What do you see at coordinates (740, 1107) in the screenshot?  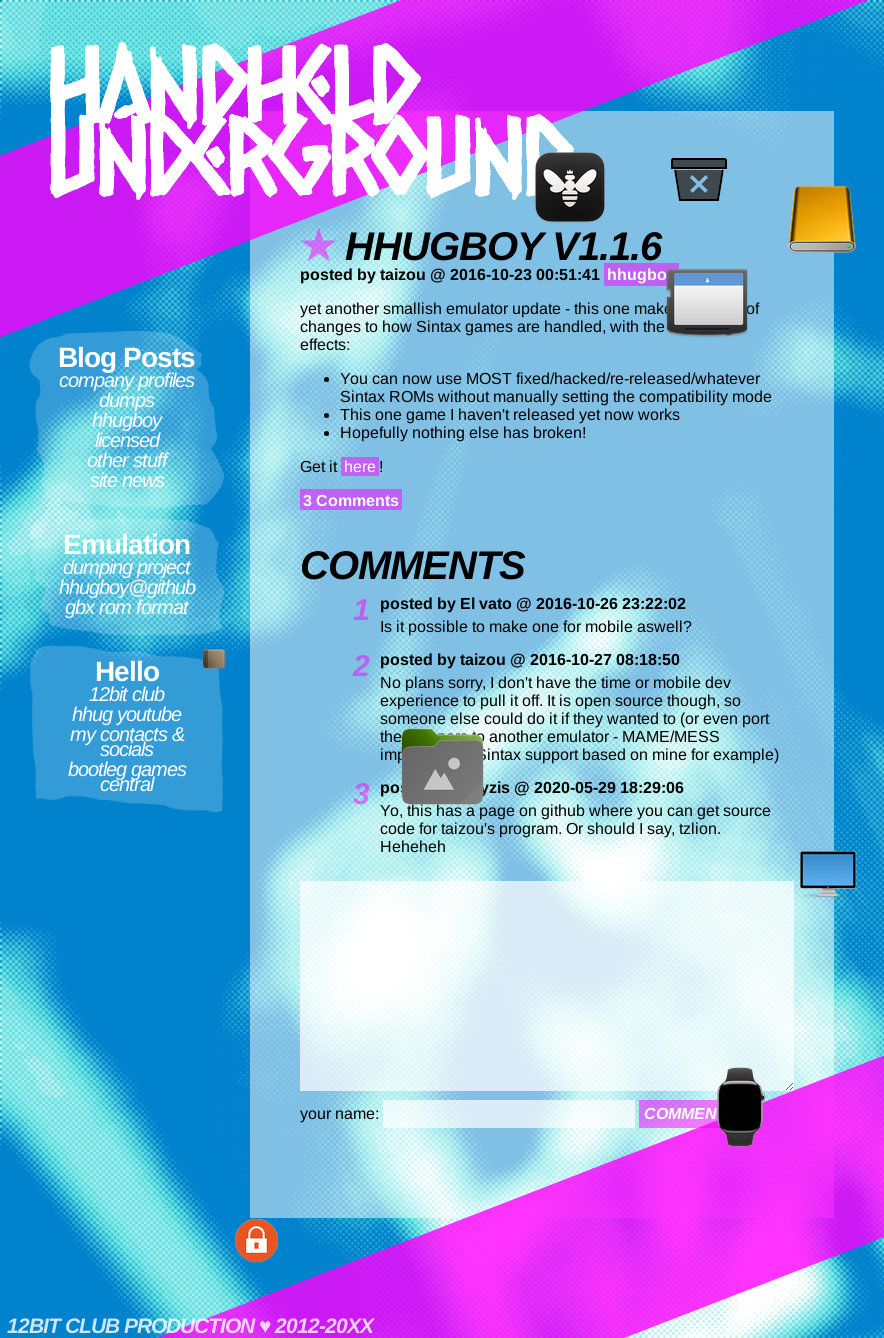 I see `apple watch series 10 device icon` at bounding box center [740, 1107].